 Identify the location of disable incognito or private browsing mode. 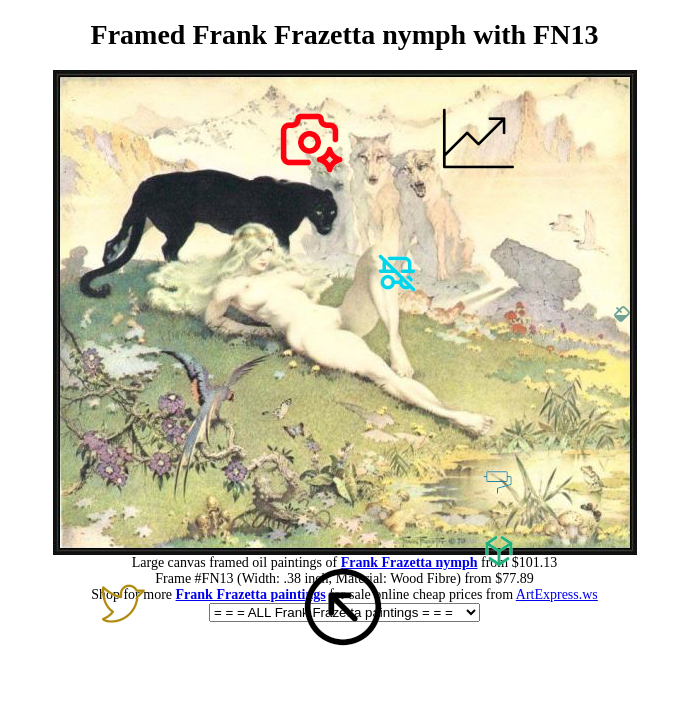
(397, 273).